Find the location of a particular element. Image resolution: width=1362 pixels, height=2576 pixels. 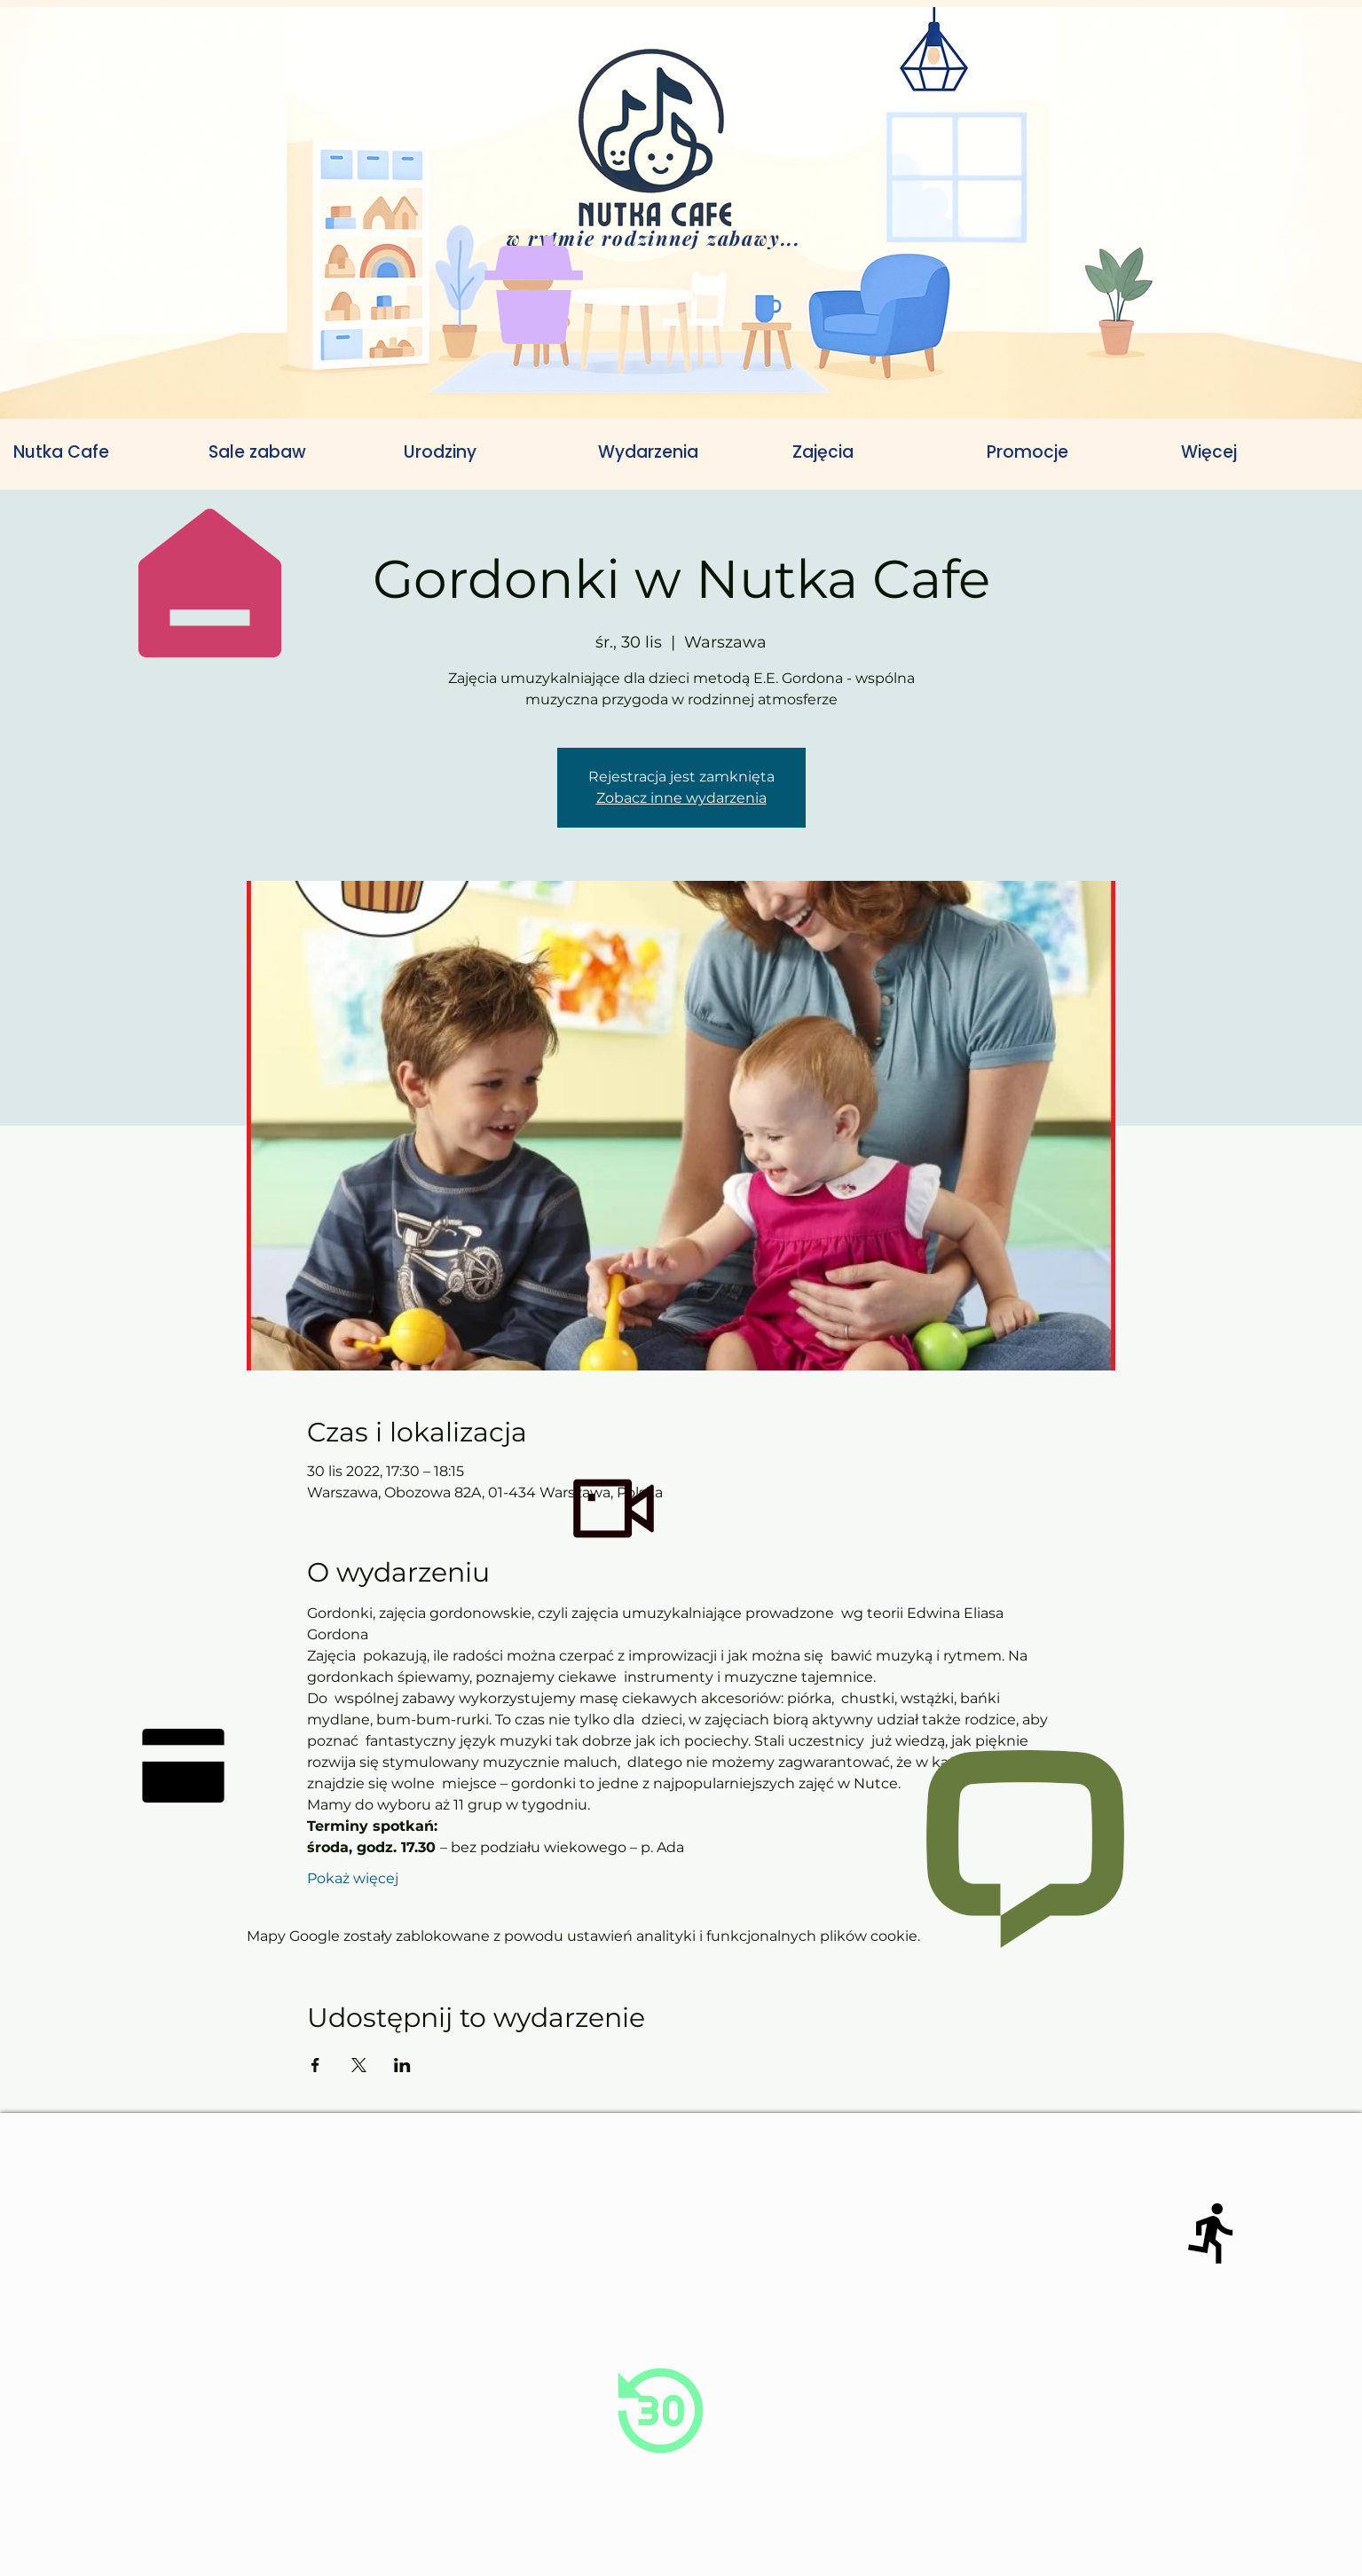

start running or jogging activity is located at coordinates (1213, 2233).